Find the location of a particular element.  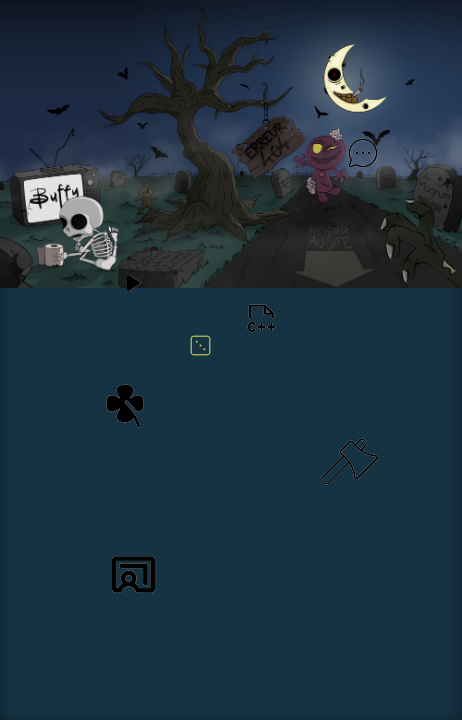

open chat or messaging is located at coordinates (363, 153).